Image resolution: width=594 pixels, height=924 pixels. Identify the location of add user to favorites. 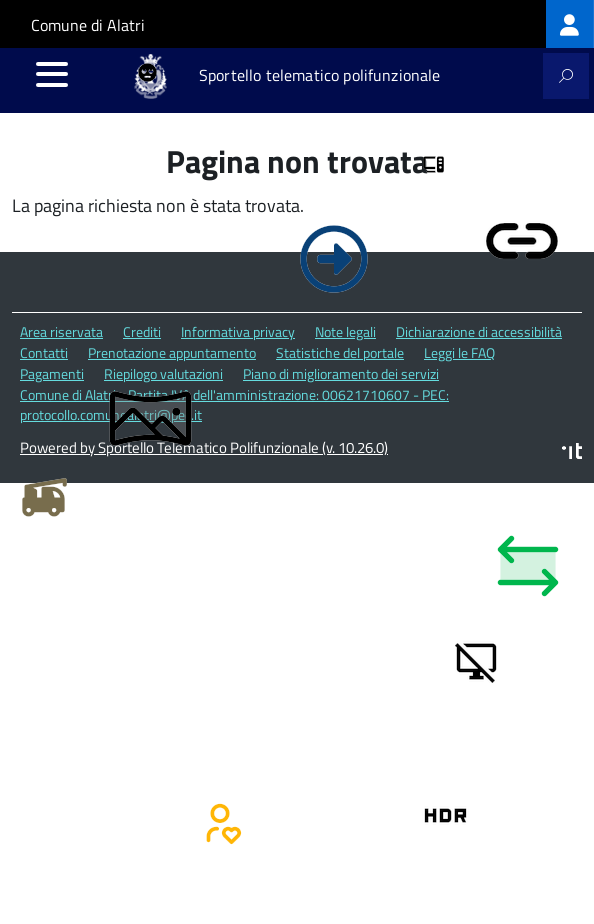
(220, 823).